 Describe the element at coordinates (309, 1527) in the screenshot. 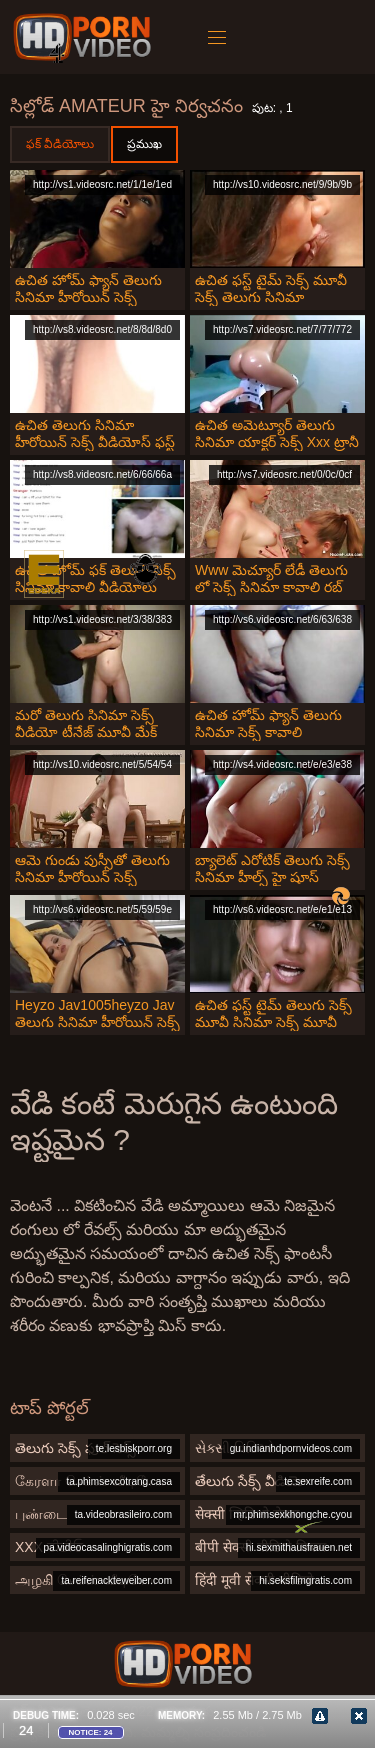

I see `spacex company logo` at that location.